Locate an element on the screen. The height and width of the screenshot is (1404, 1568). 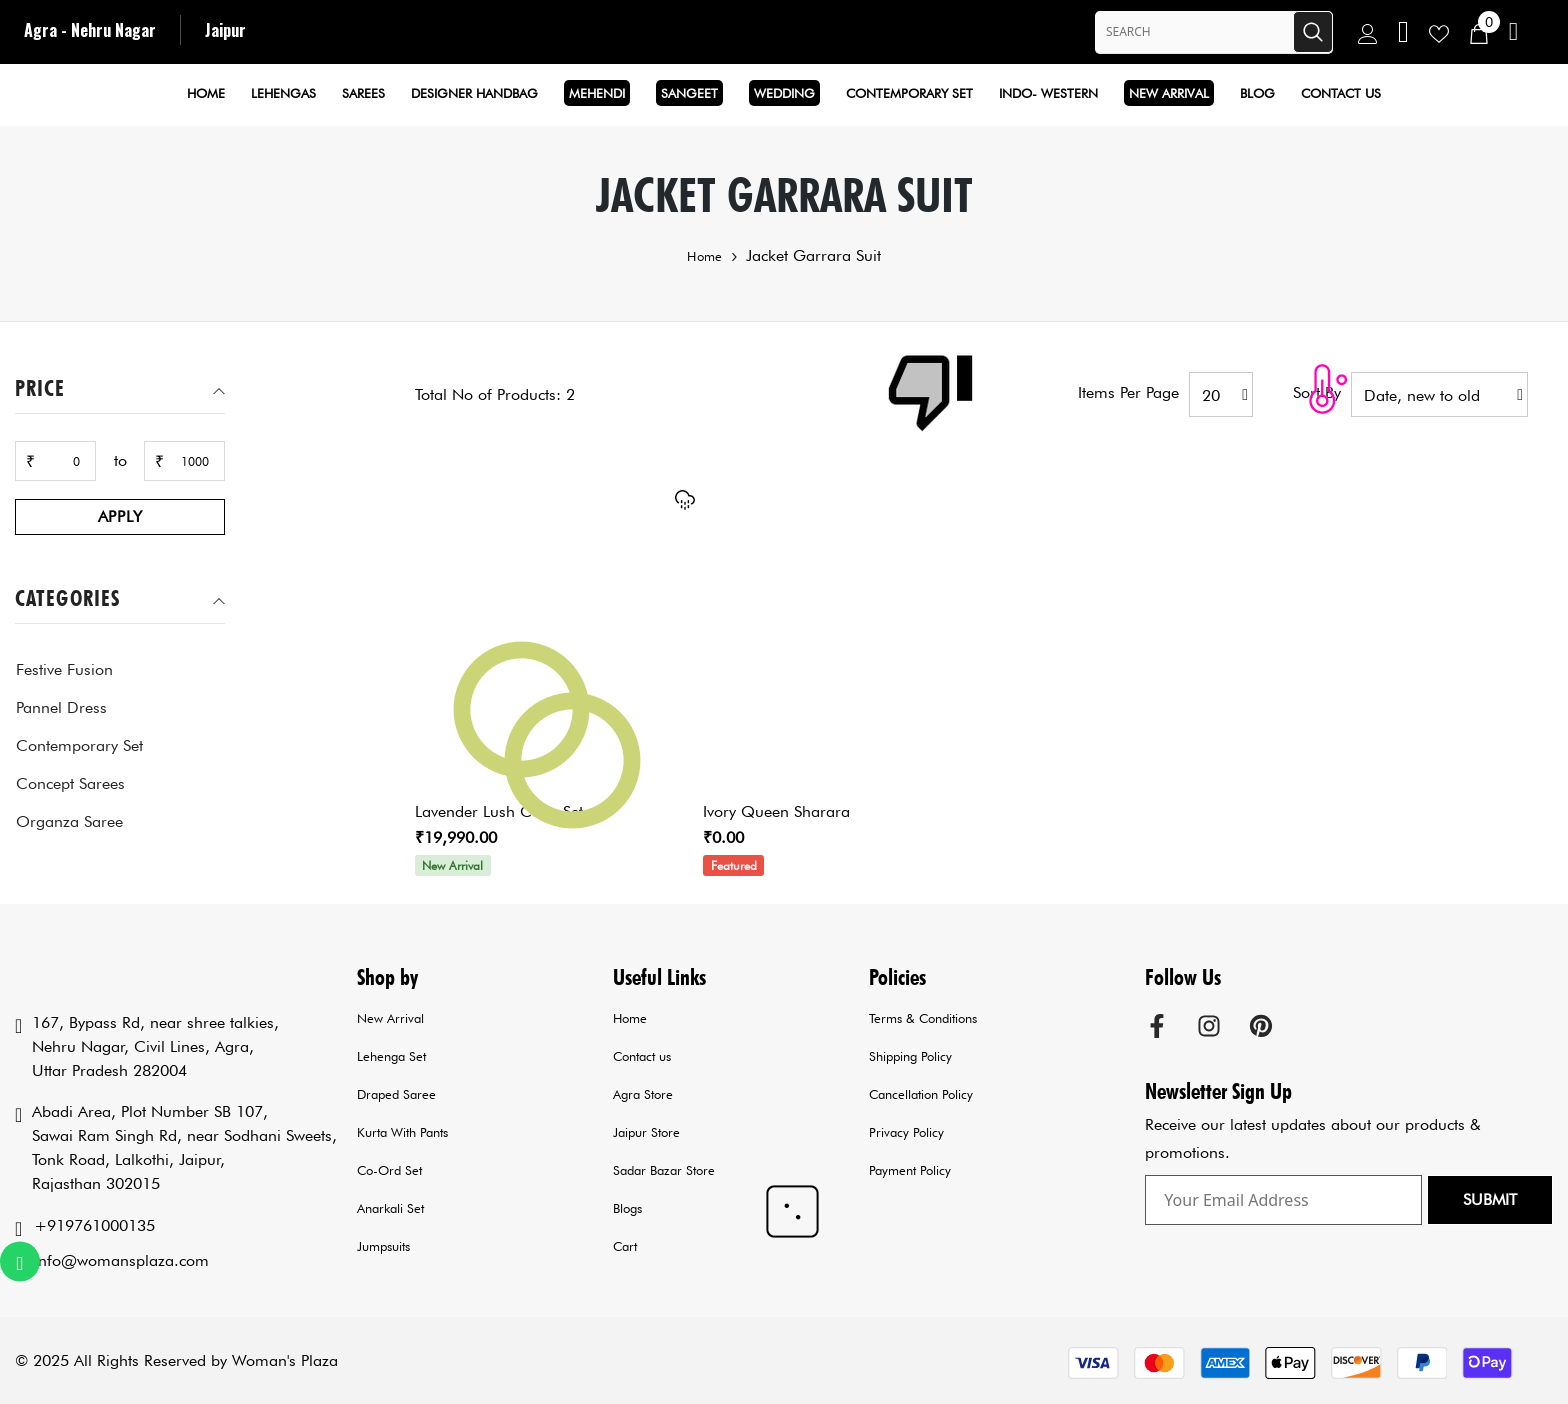
dislike or downvote content is located at coordinates (930, 389).